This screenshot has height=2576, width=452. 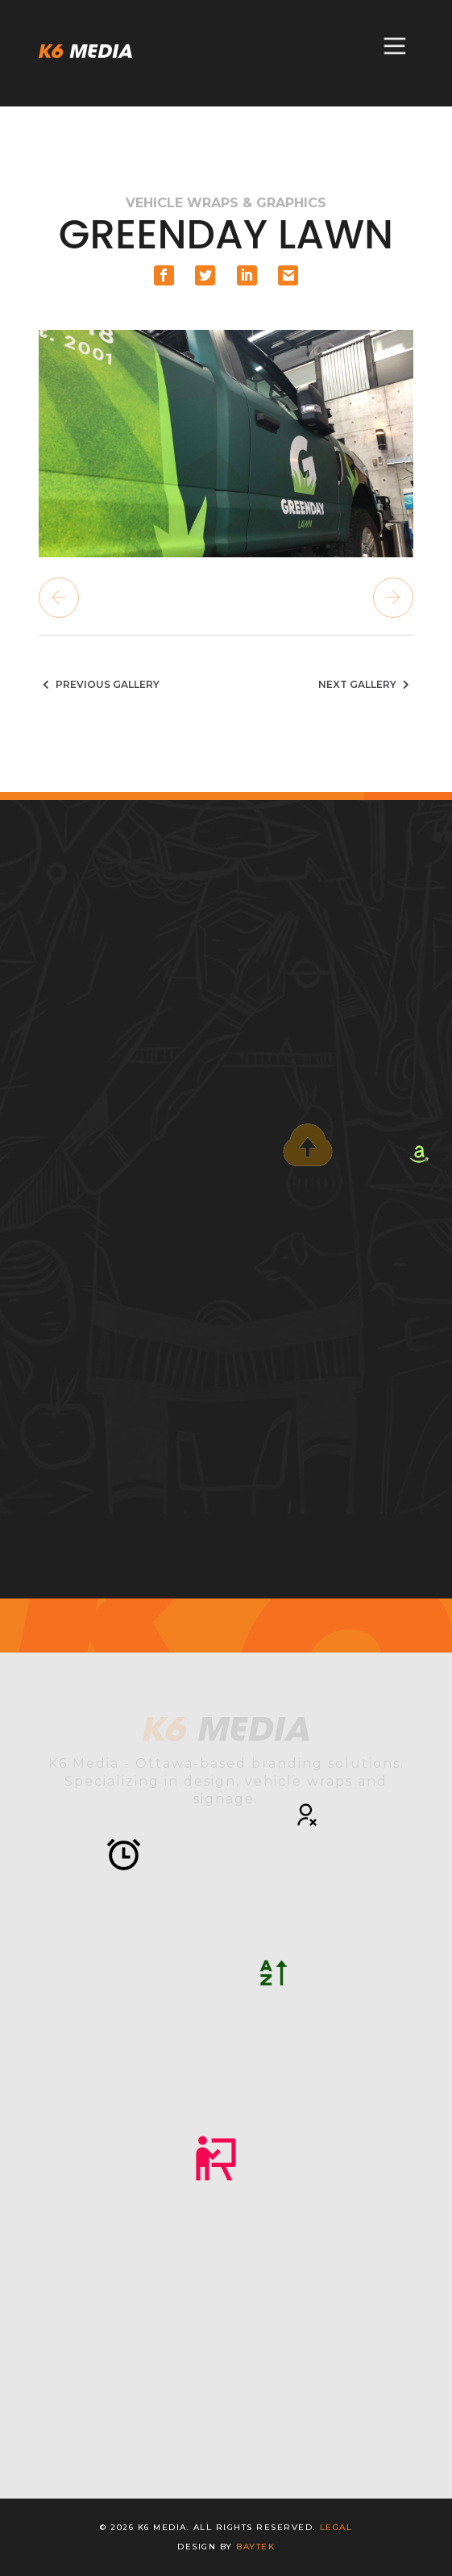 What do you see at coordinates (216, 2158) in the screenshot?
I see `start or view a presentation` at bounding box center [216, 2158].